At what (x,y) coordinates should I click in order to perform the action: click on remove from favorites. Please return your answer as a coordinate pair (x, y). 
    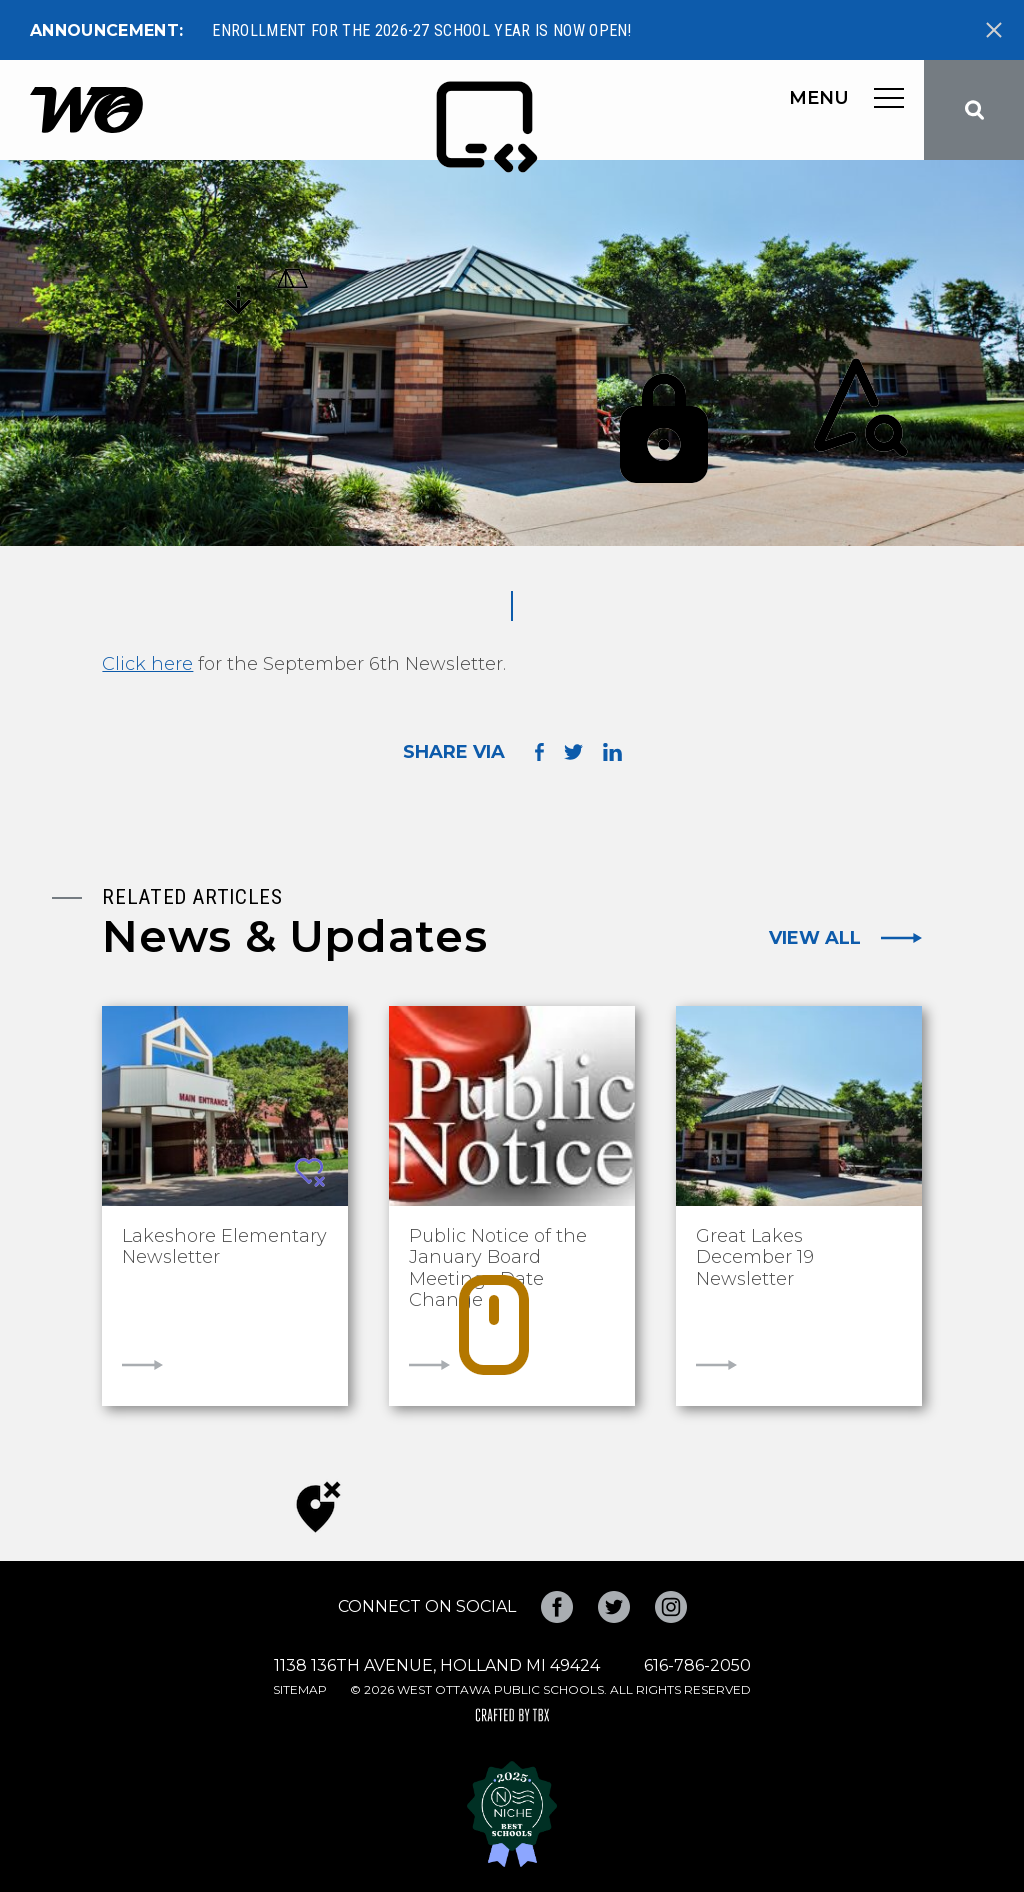
    Looking at the image, I should click on (309, 1171).